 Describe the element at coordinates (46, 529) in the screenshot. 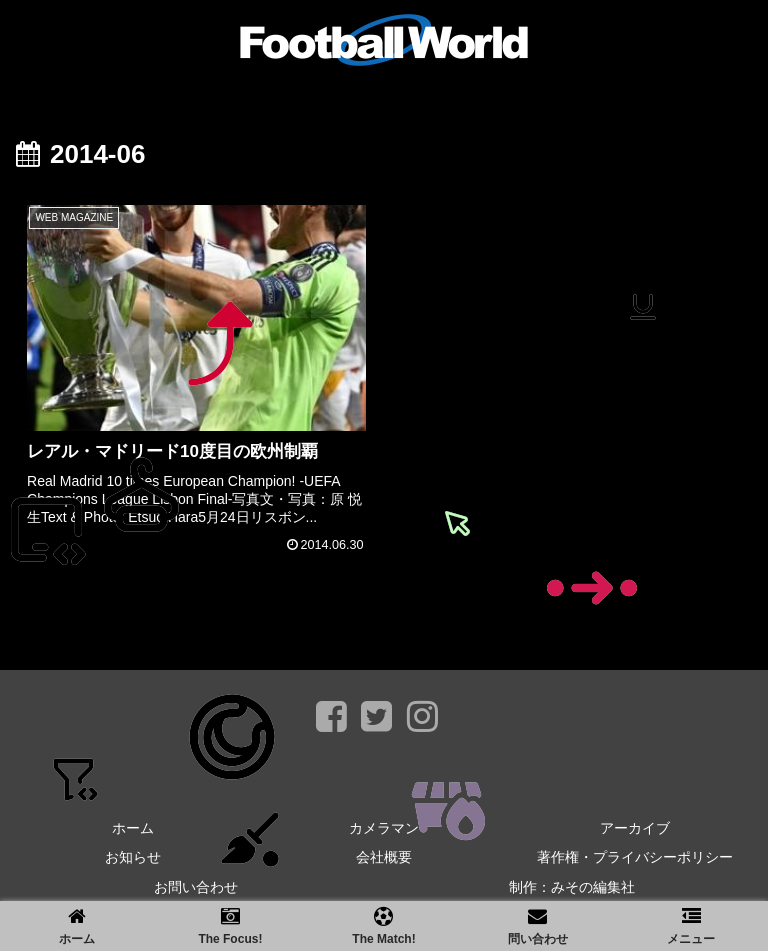

I see `open code editor on tablet device` at that location.